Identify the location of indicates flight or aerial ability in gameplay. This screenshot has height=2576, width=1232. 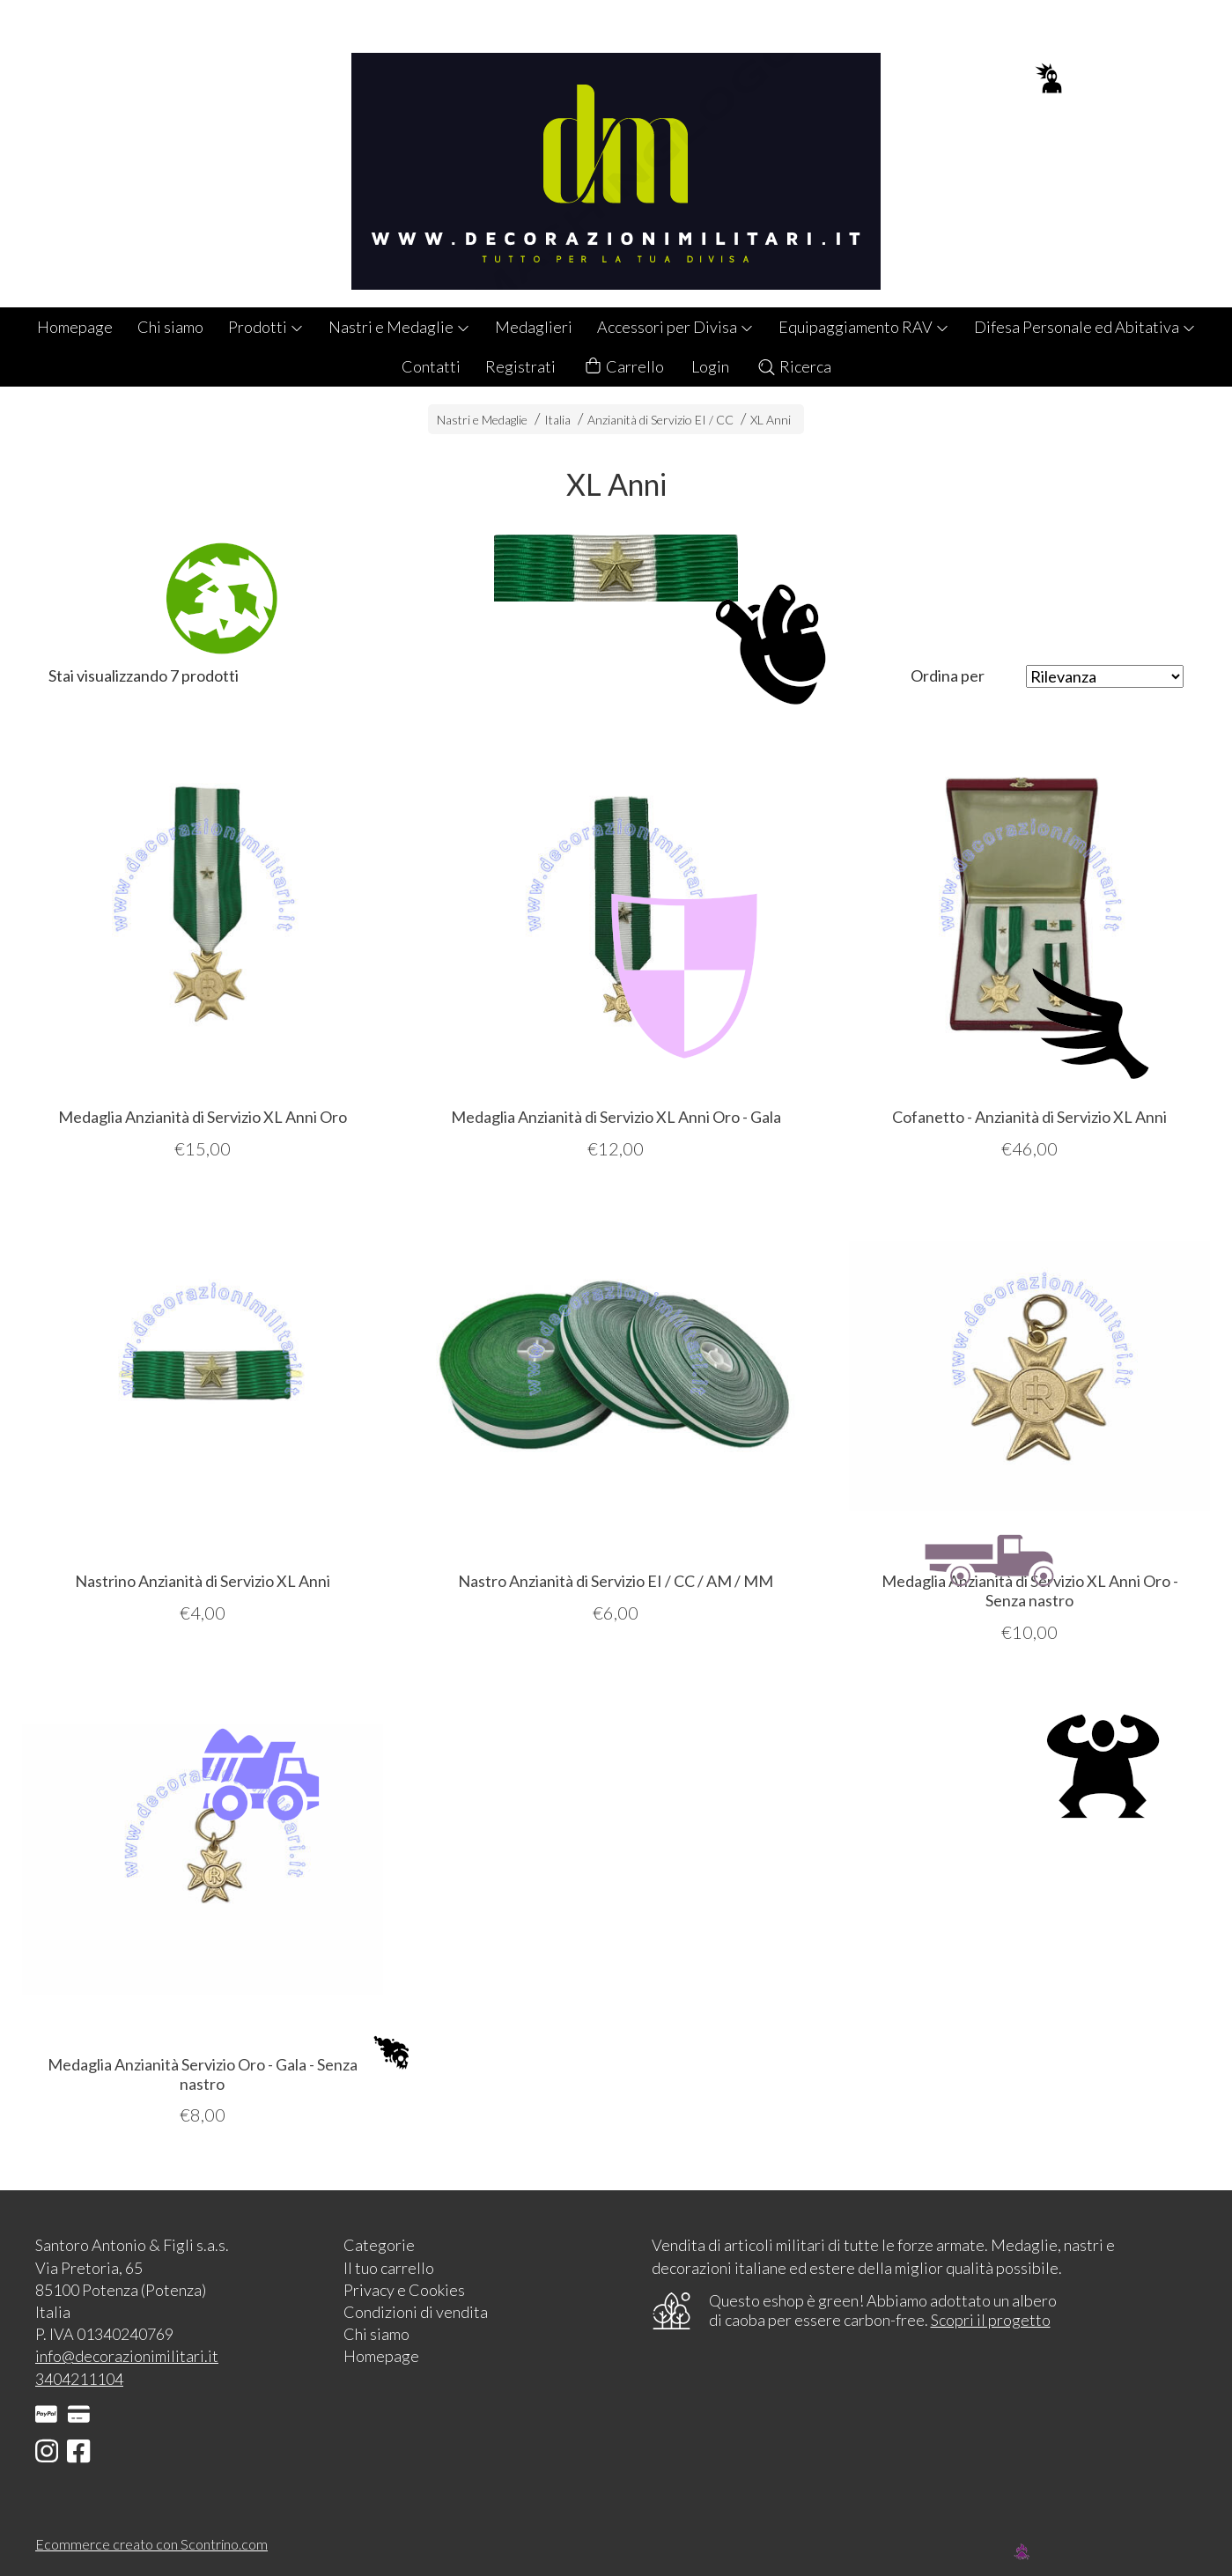
(1090, 1024).